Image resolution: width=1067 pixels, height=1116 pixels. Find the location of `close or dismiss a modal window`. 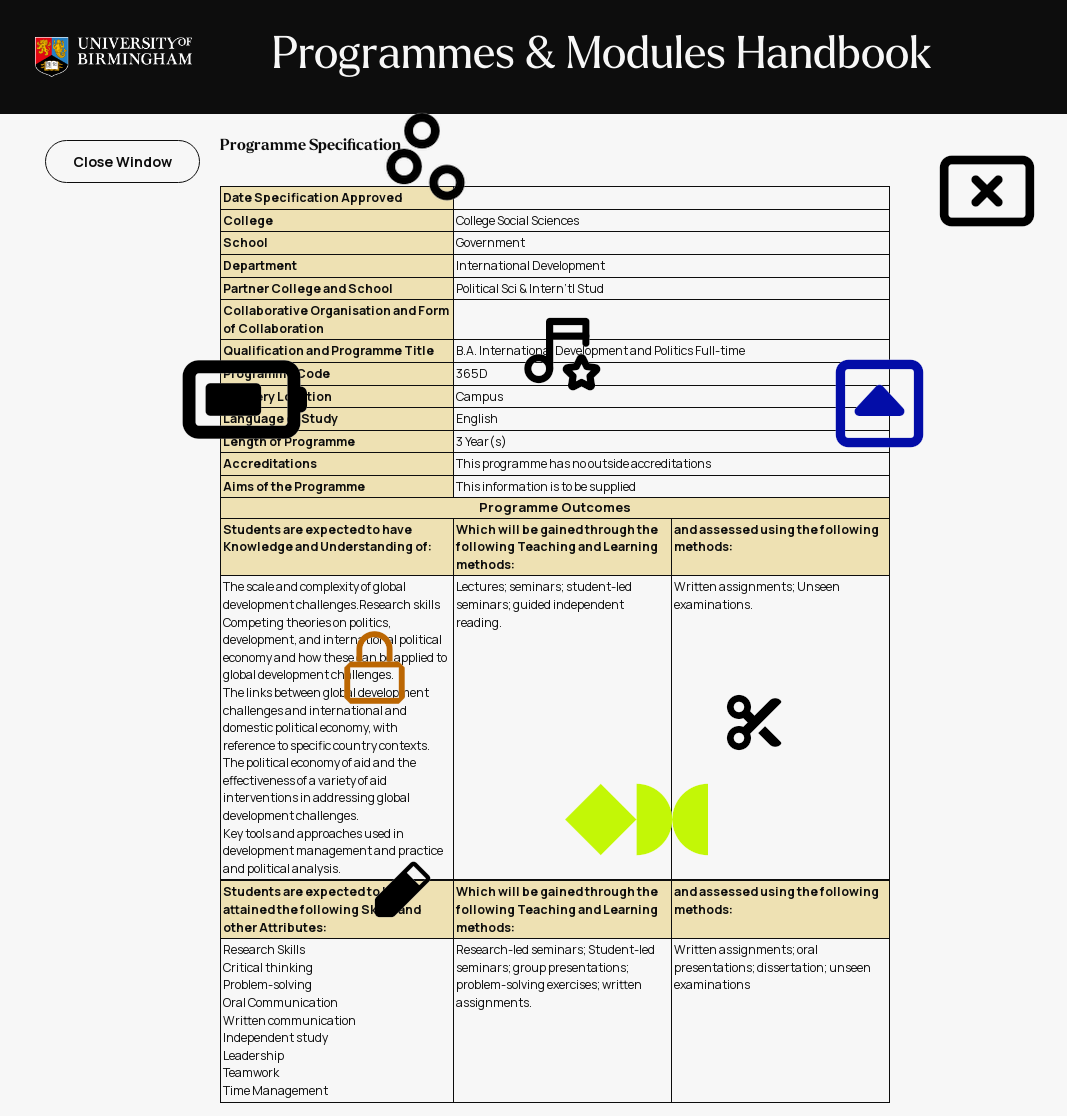

close or dismiss a modal window is located at coordinates (987, 191).